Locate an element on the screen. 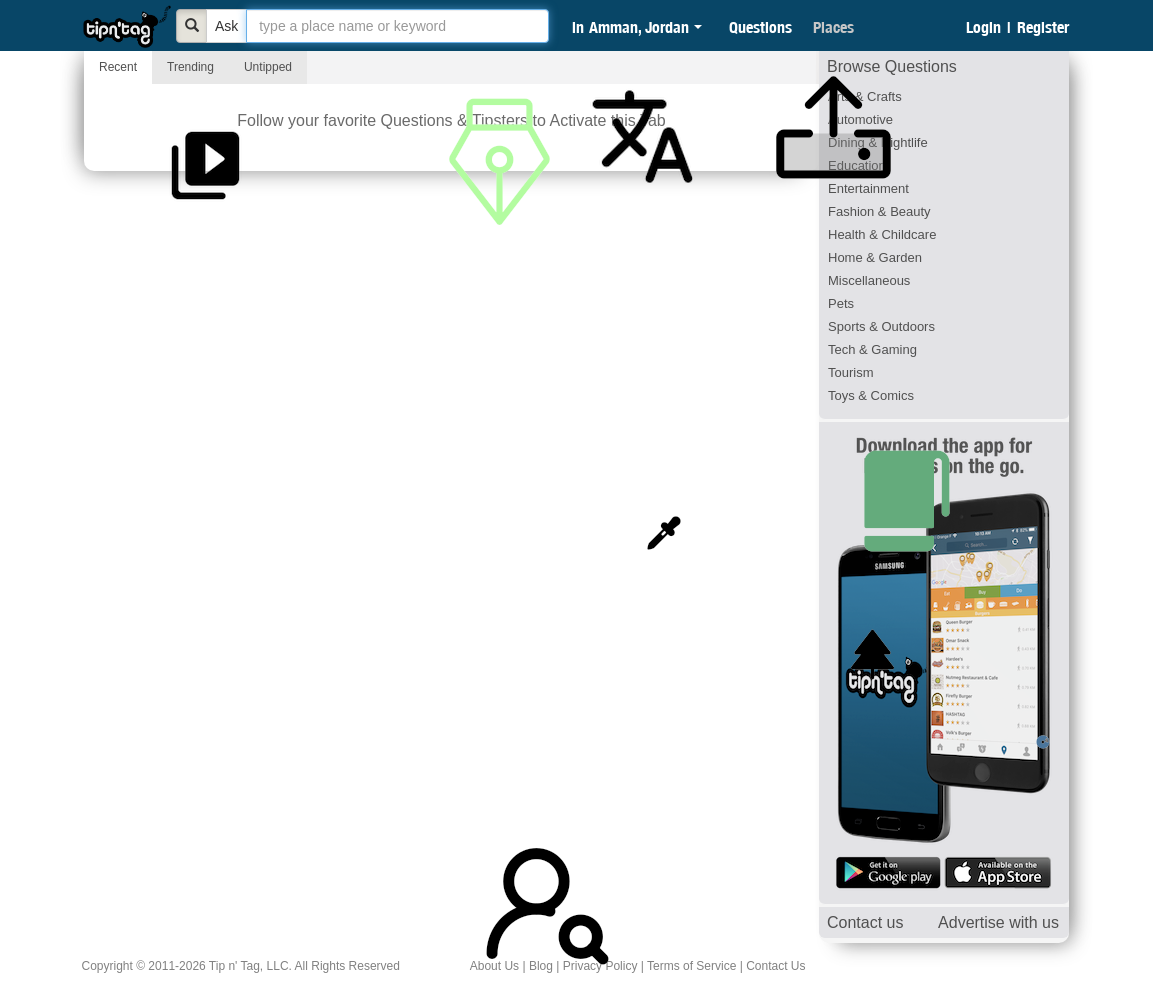 This screenshot has height=992, width=1153. towel or linen amenity indicator is located at coordinates (903, 501).